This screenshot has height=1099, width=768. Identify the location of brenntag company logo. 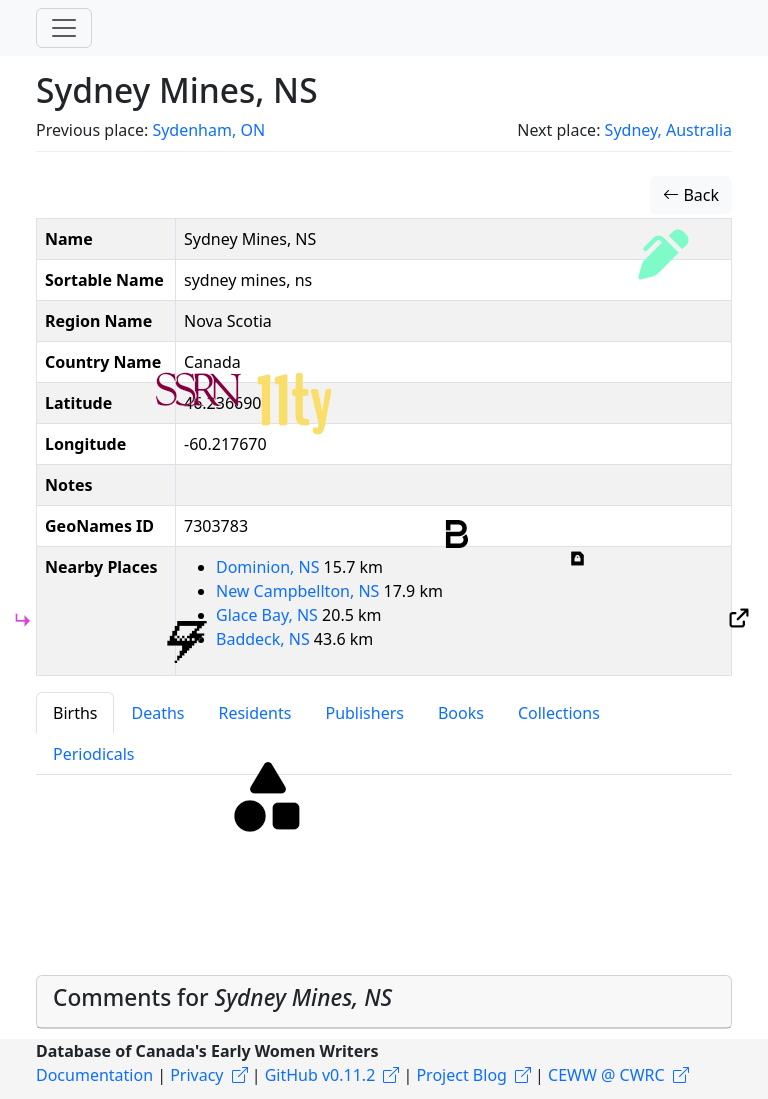
(457, 534).